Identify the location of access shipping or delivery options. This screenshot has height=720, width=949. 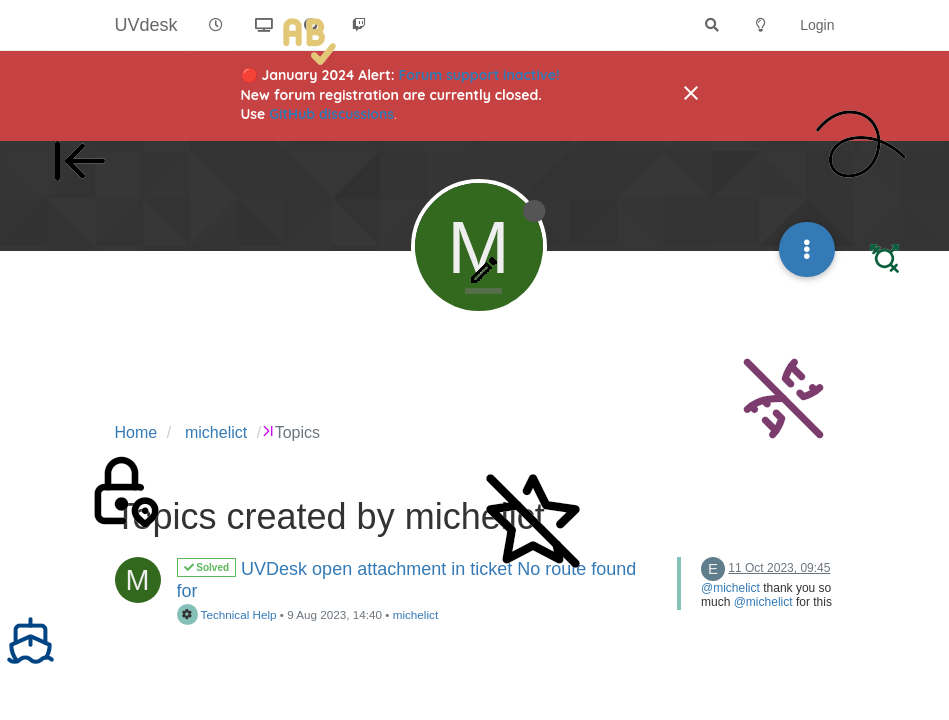
(30, 640).